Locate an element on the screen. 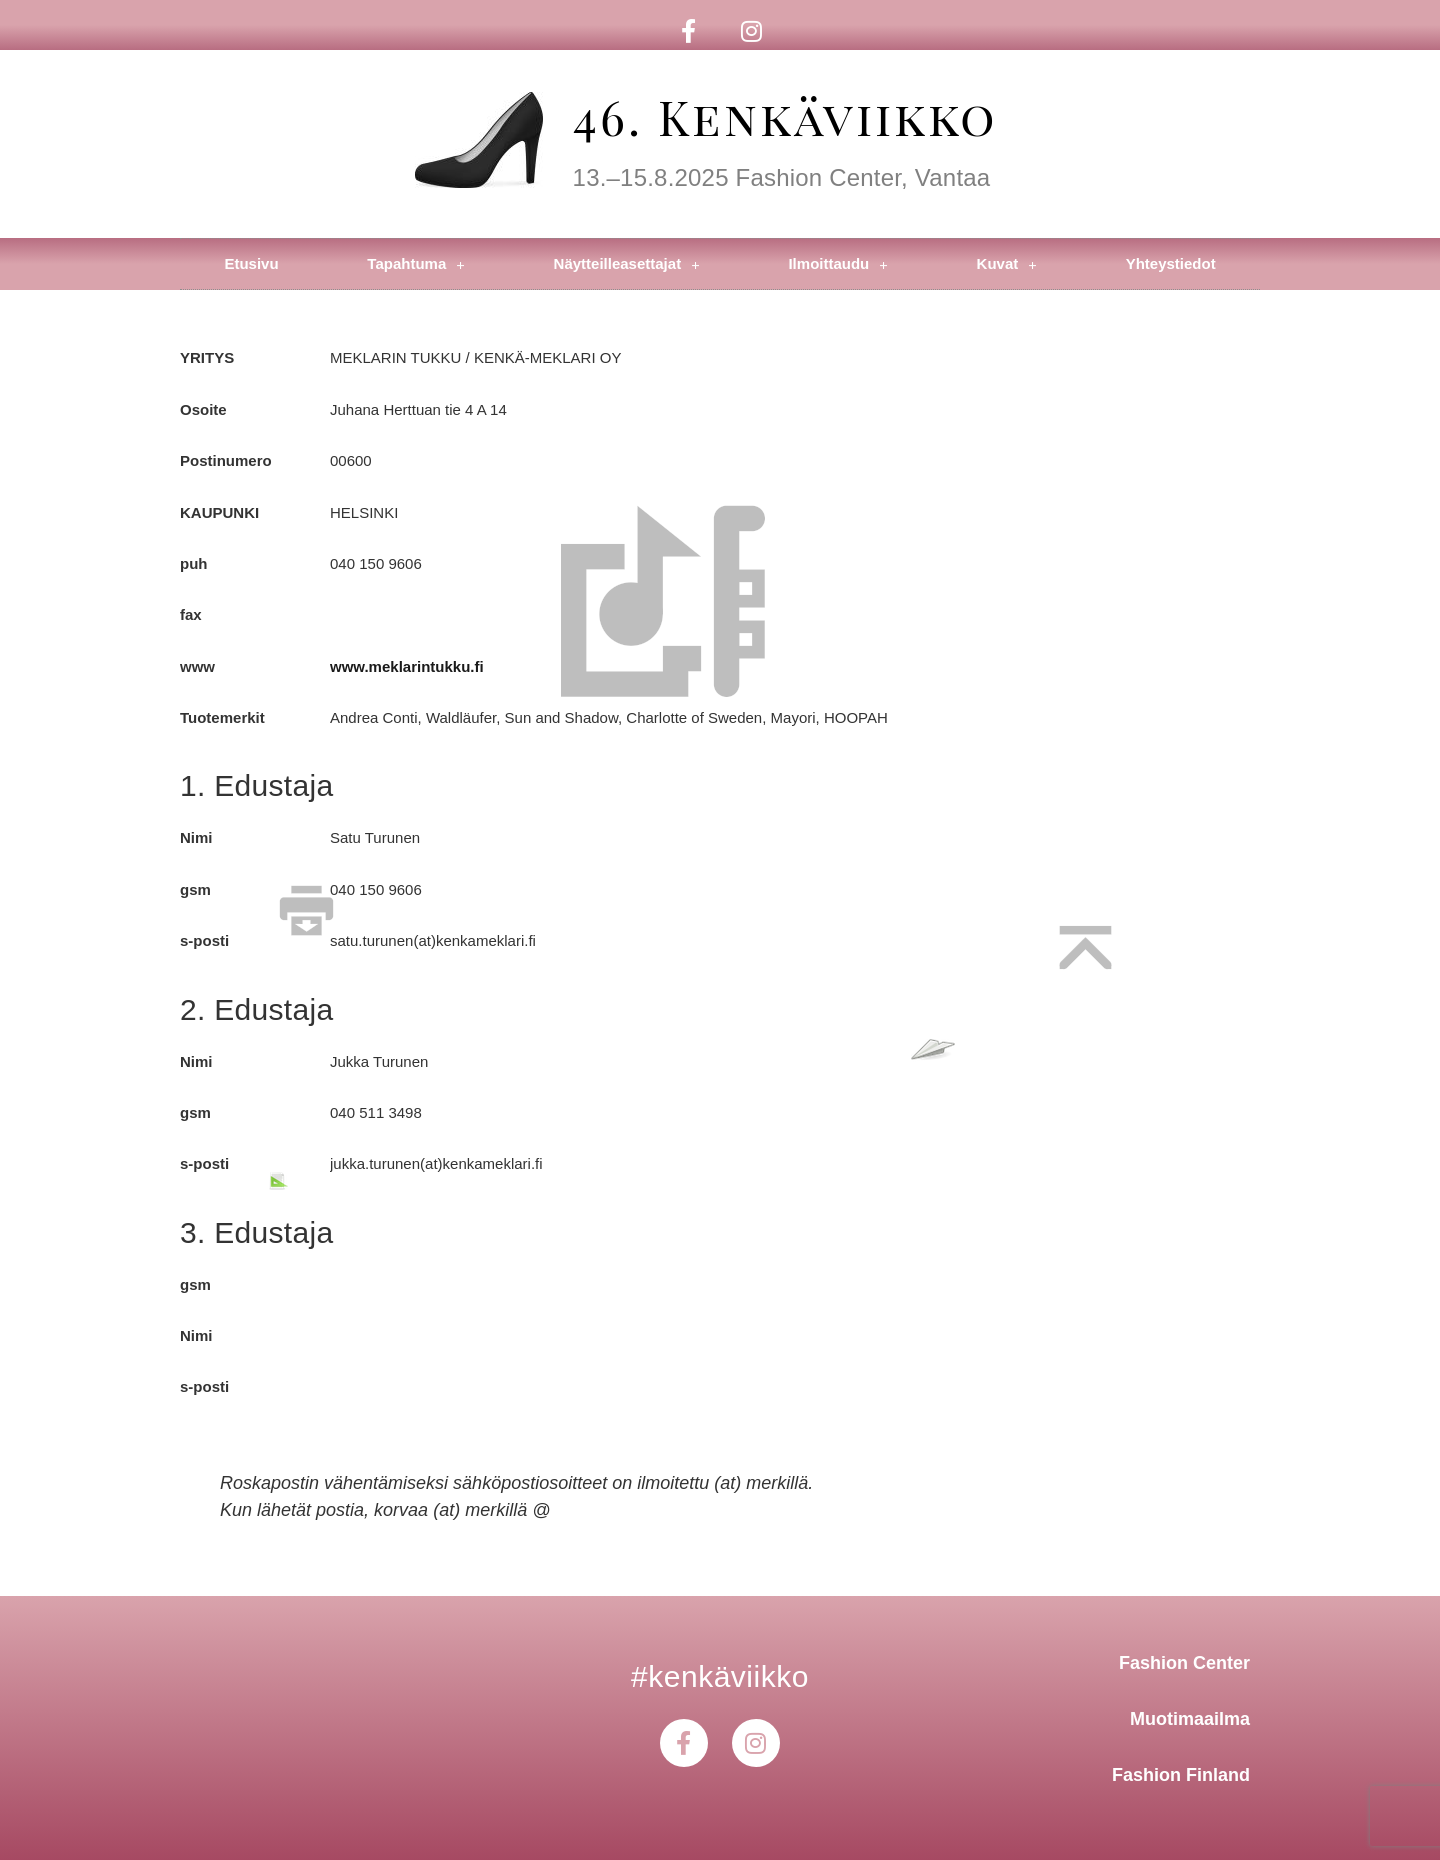  configure page layout settings is located at coordinates (278, 1180).